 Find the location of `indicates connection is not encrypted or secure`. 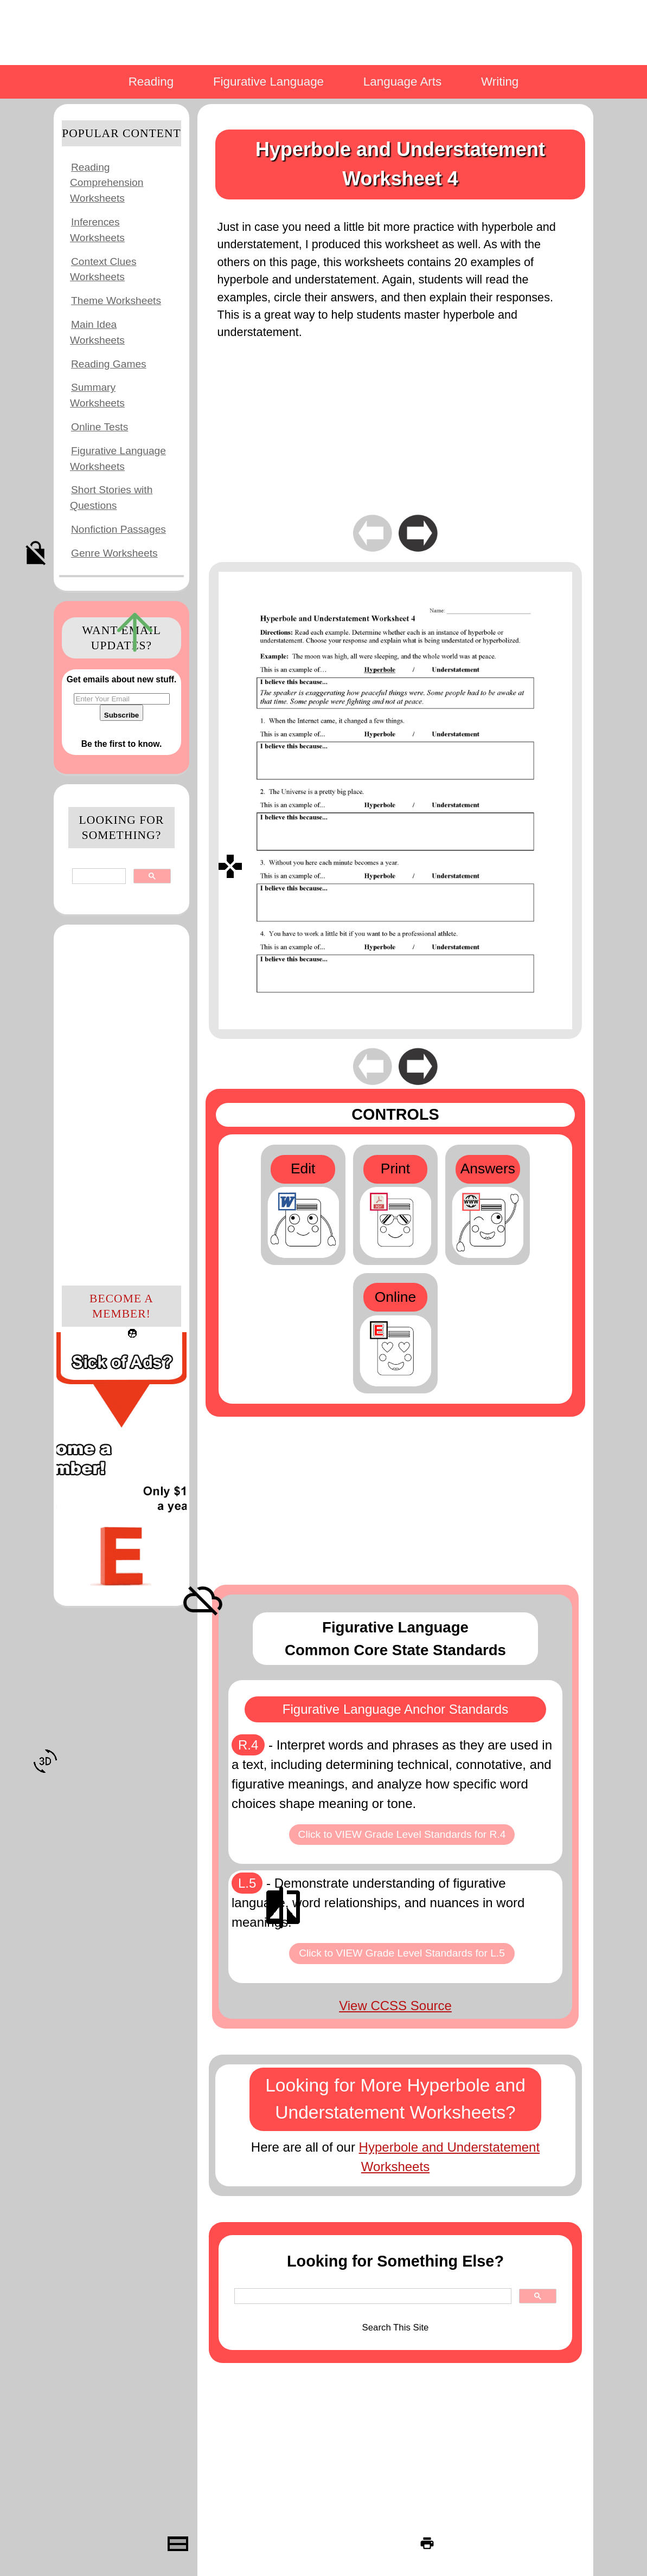

indicates connection is not encrypted or secure is located at coordinates (35, 553).